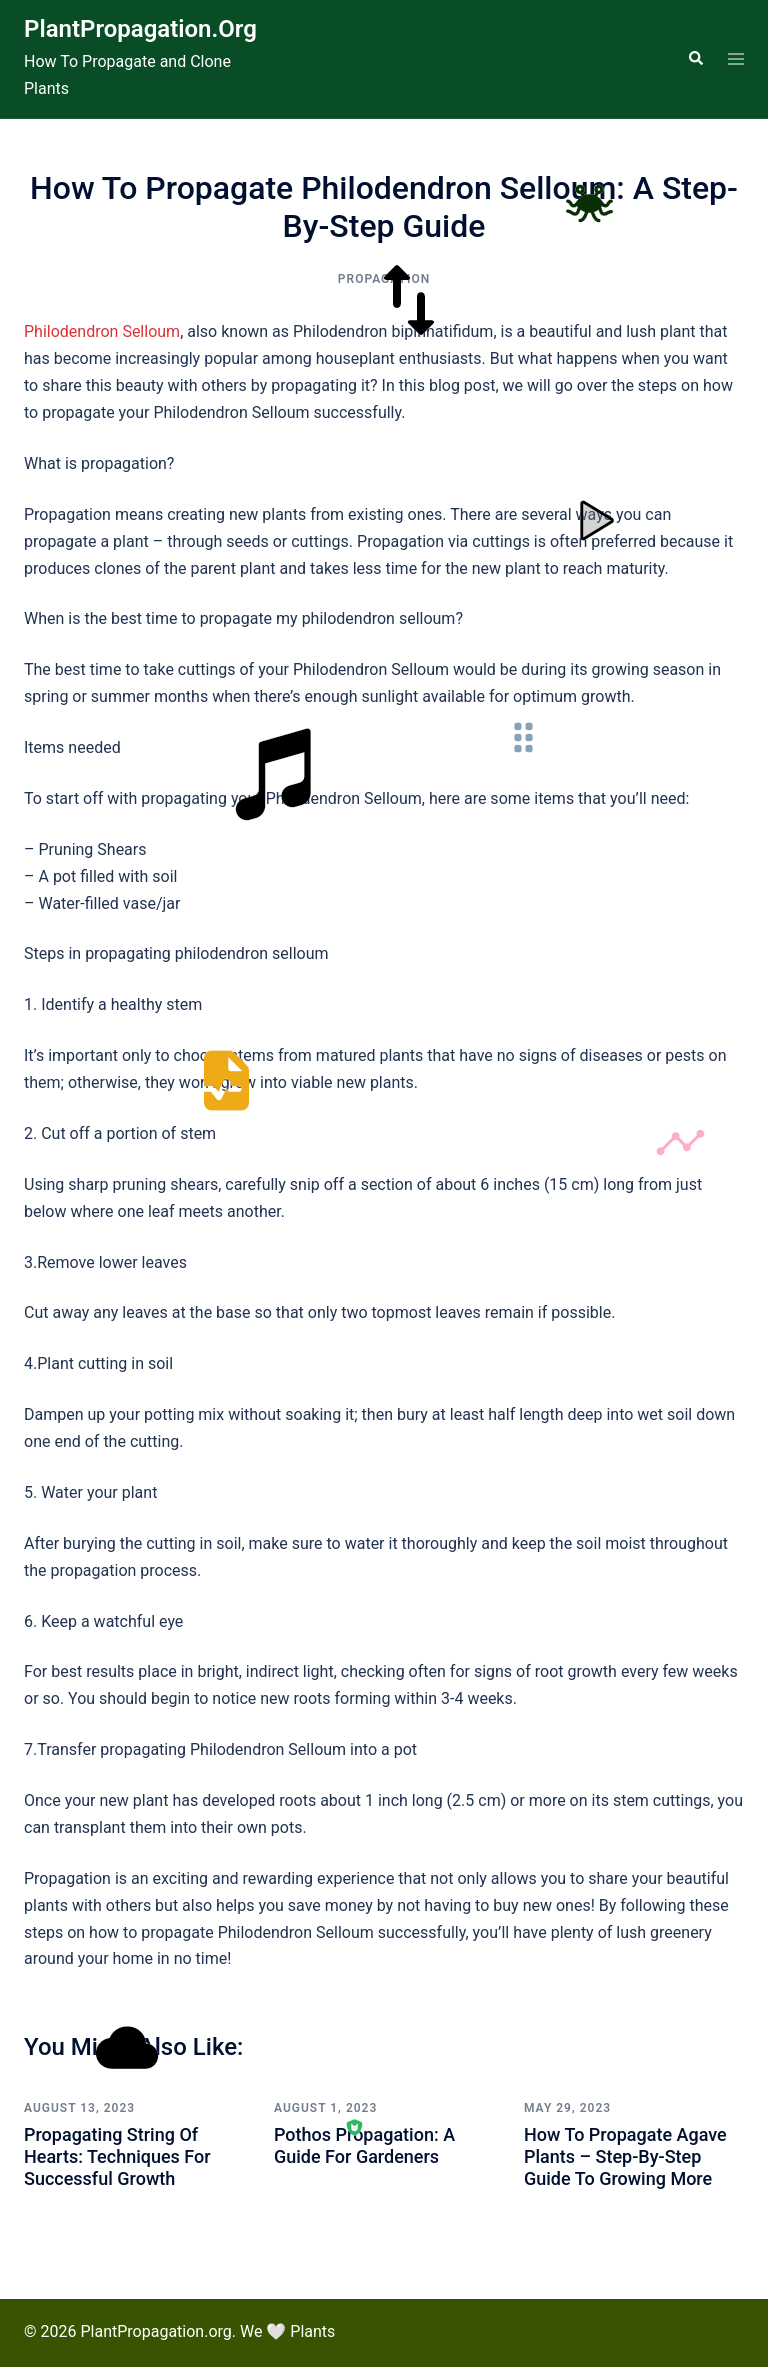 The width and height of the screenshot is (768, 2367). I want to click on represents pastafarianism or the flying spaghetti monster, so click(589, 203).